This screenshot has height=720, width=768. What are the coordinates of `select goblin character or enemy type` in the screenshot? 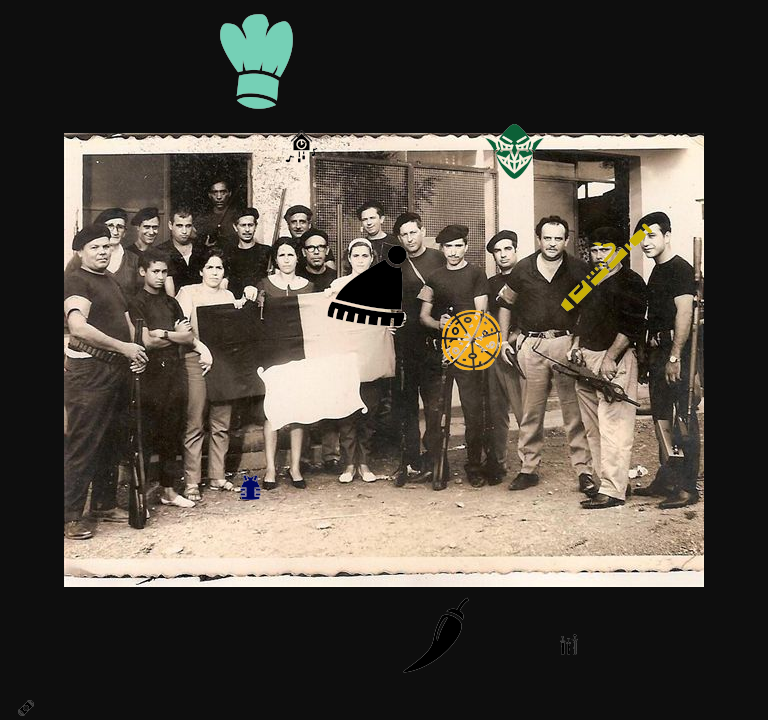 It's located at (514, 151).